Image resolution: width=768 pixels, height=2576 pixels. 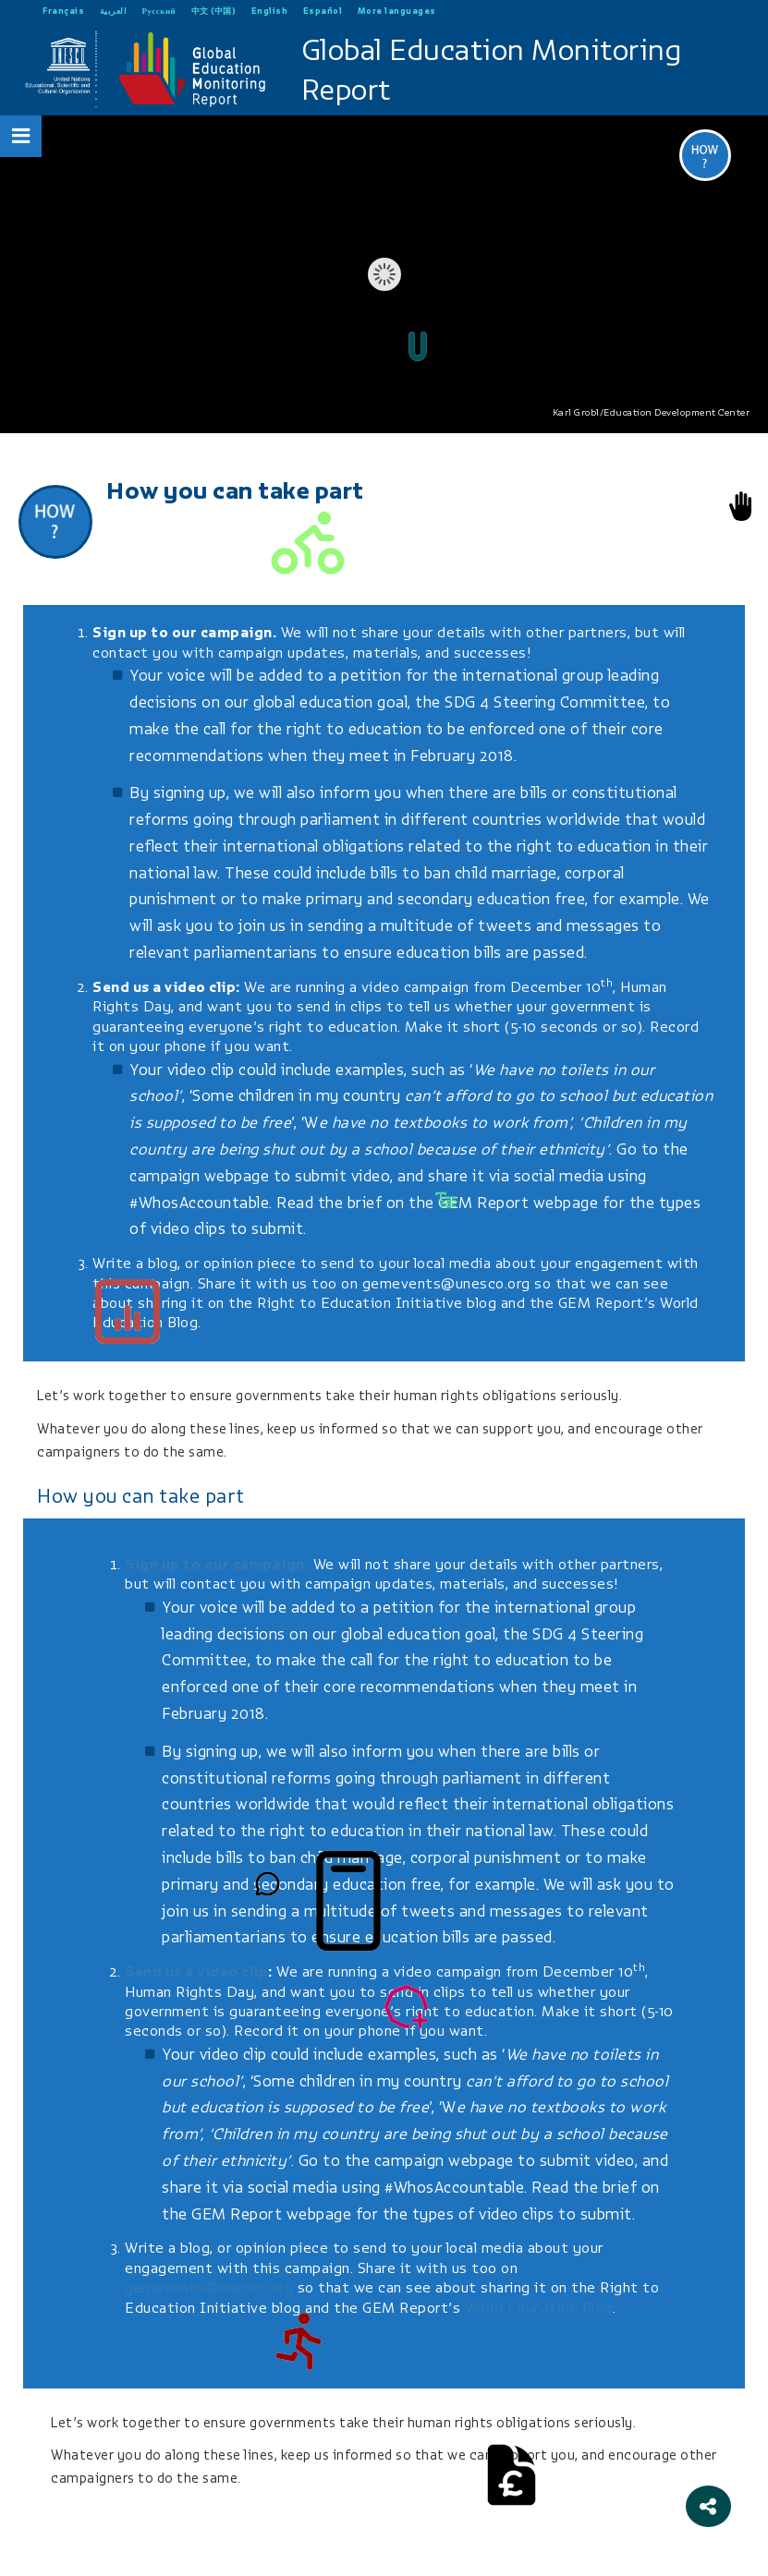 What do you see at coordinates (511, 2474) in the screenshot?
I see `view financial document in pounds` at bounding box center [511, 2474].